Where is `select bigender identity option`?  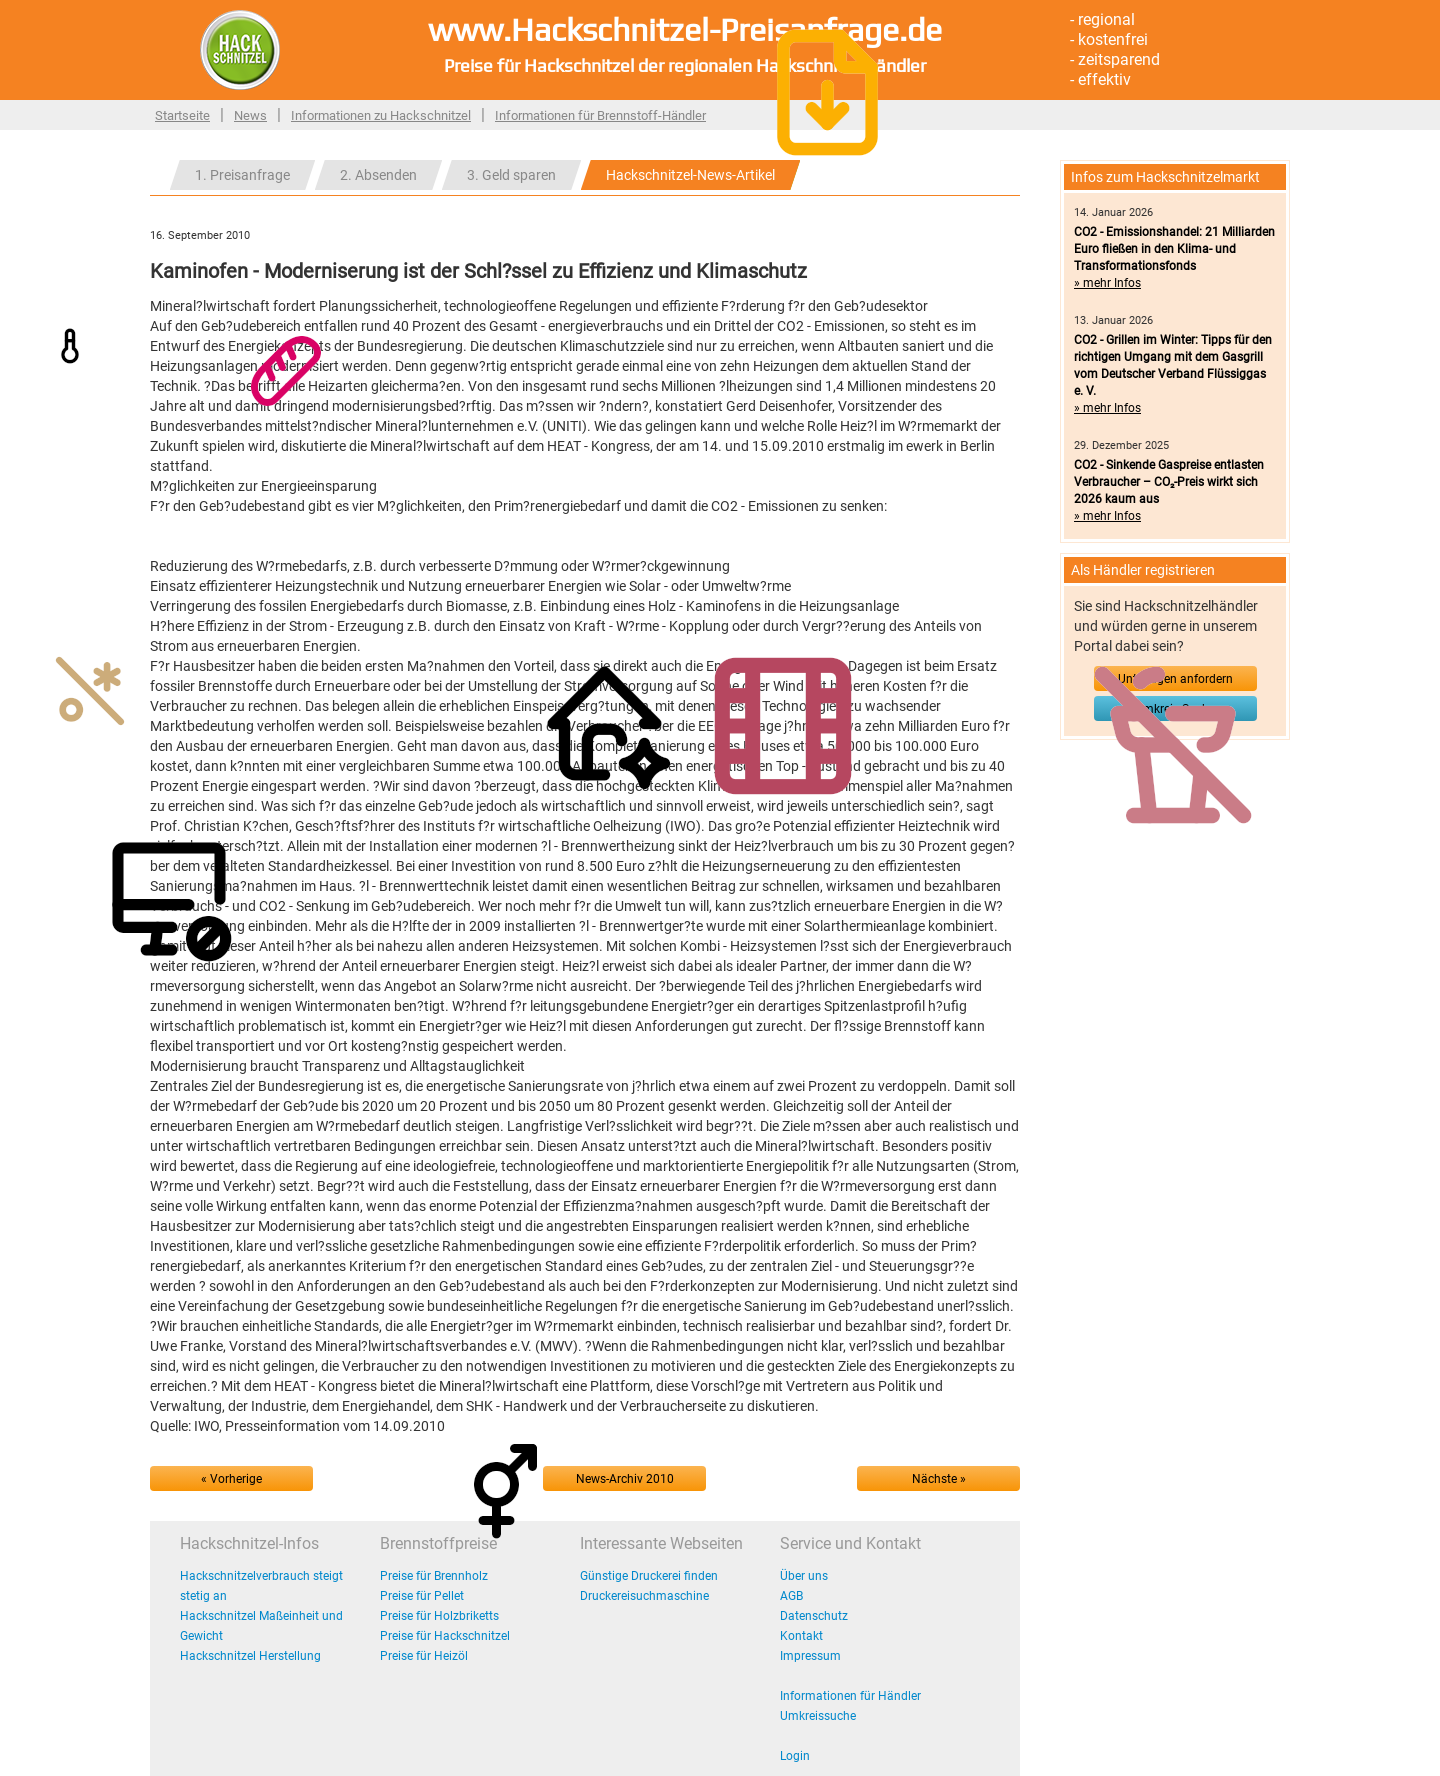
select bigender identity option is located at coordinates (501, 1489).